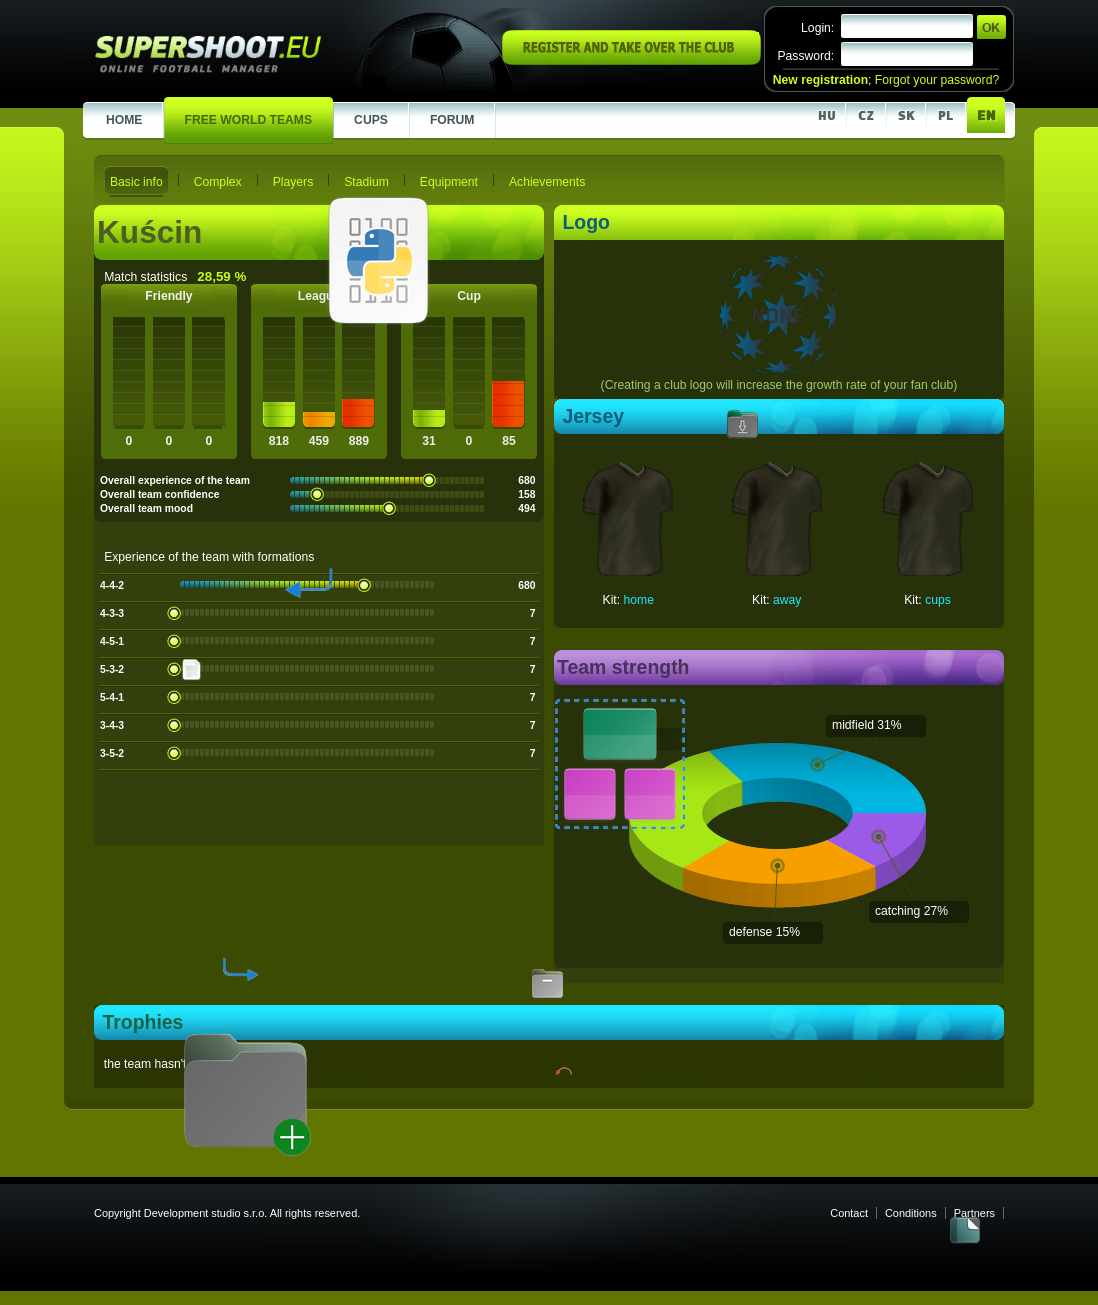 This screenshot has height=1305, width=1098. Describe the element at coordinates (742, 423) in the screenshot. I see `open downloads folder` at that location.